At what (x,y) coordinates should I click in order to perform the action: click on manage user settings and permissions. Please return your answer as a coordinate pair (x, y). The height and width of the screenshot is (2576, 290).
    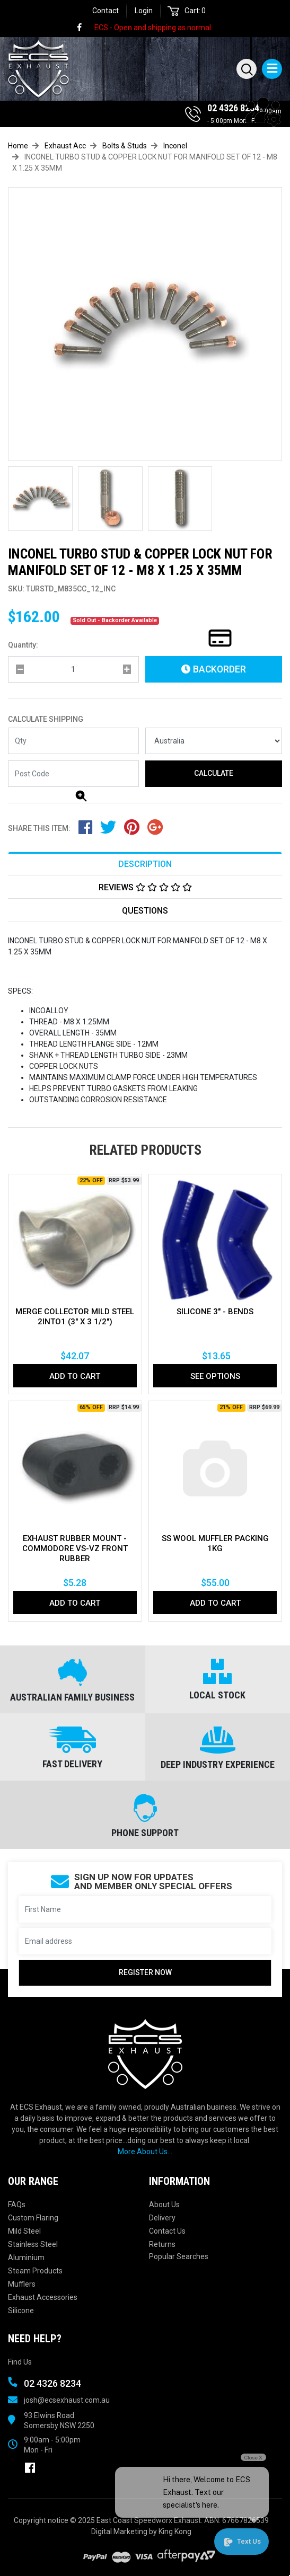
    Looking at the image, I should click on (263, 110).